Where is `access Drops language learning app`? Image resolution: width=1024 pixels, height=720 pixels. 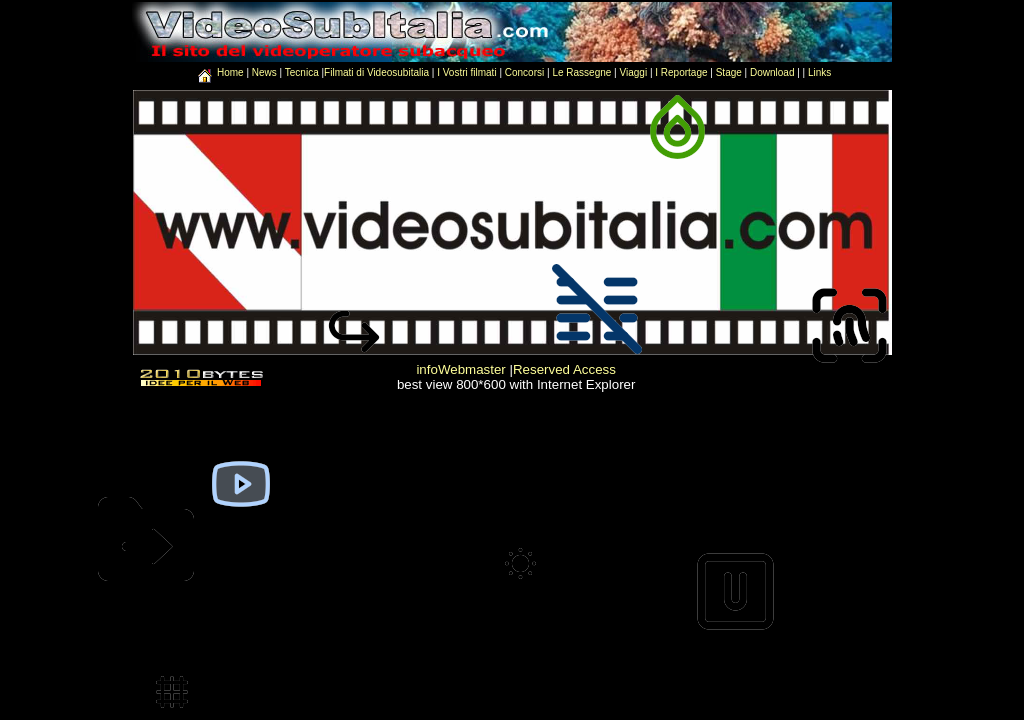 access Drops language learning app is located at coordinates (677, 128).